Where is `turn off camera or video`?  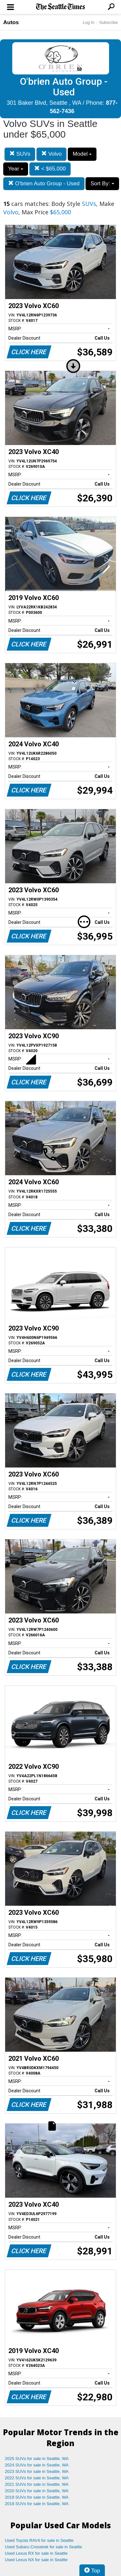 turn off camera or video is located at coordinates (79, 69).